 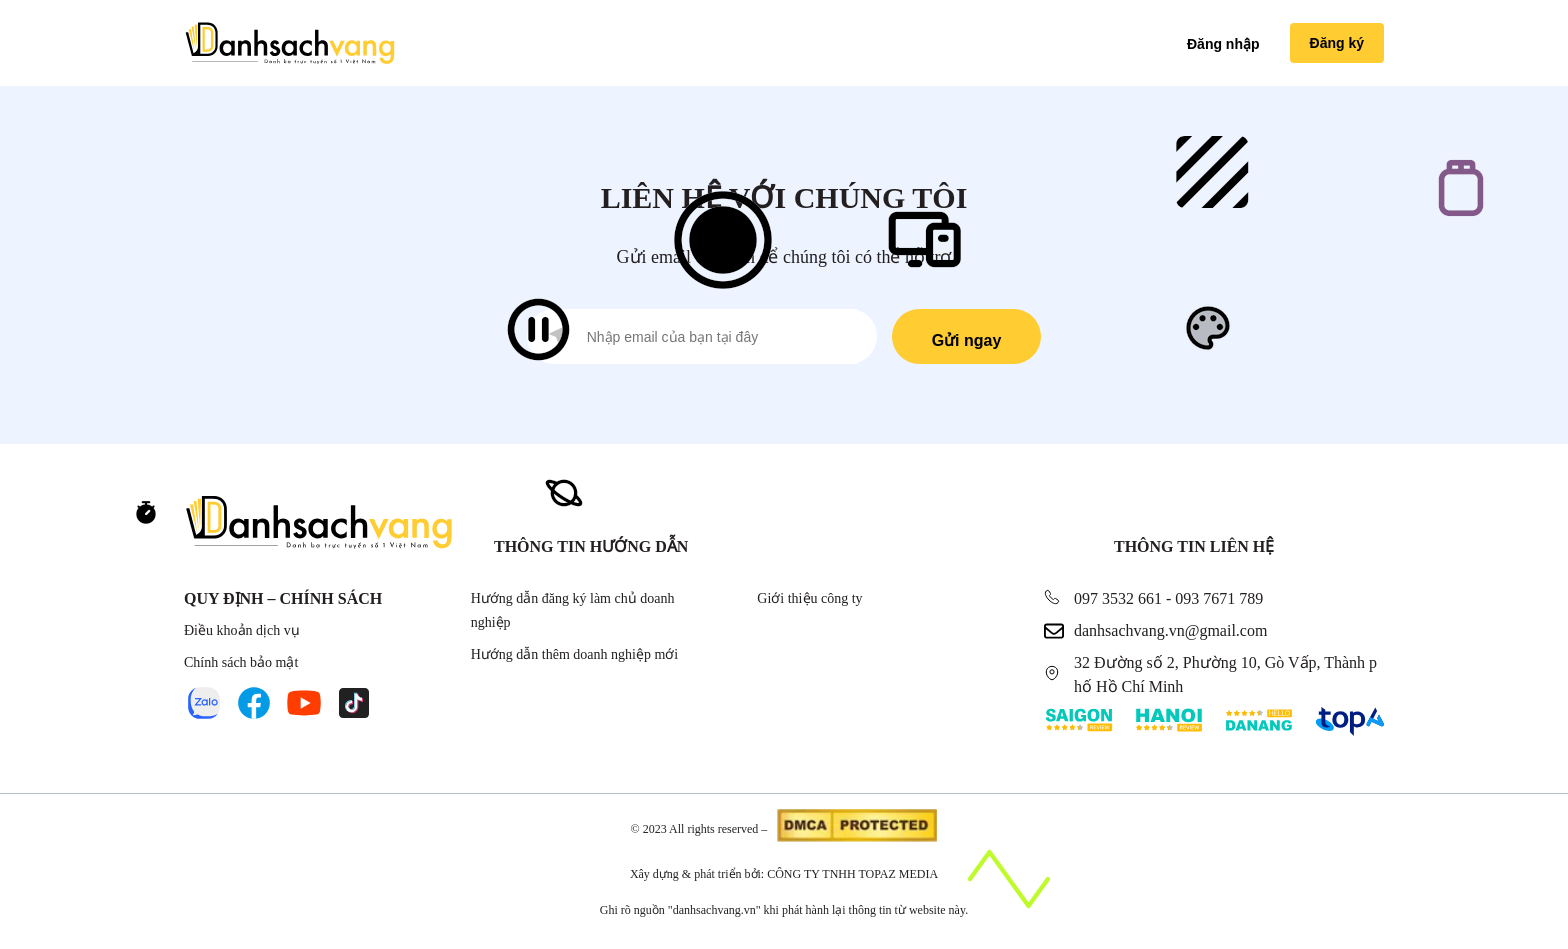 I want to click on explore global or worldwide content, so click(x=564, y=493).